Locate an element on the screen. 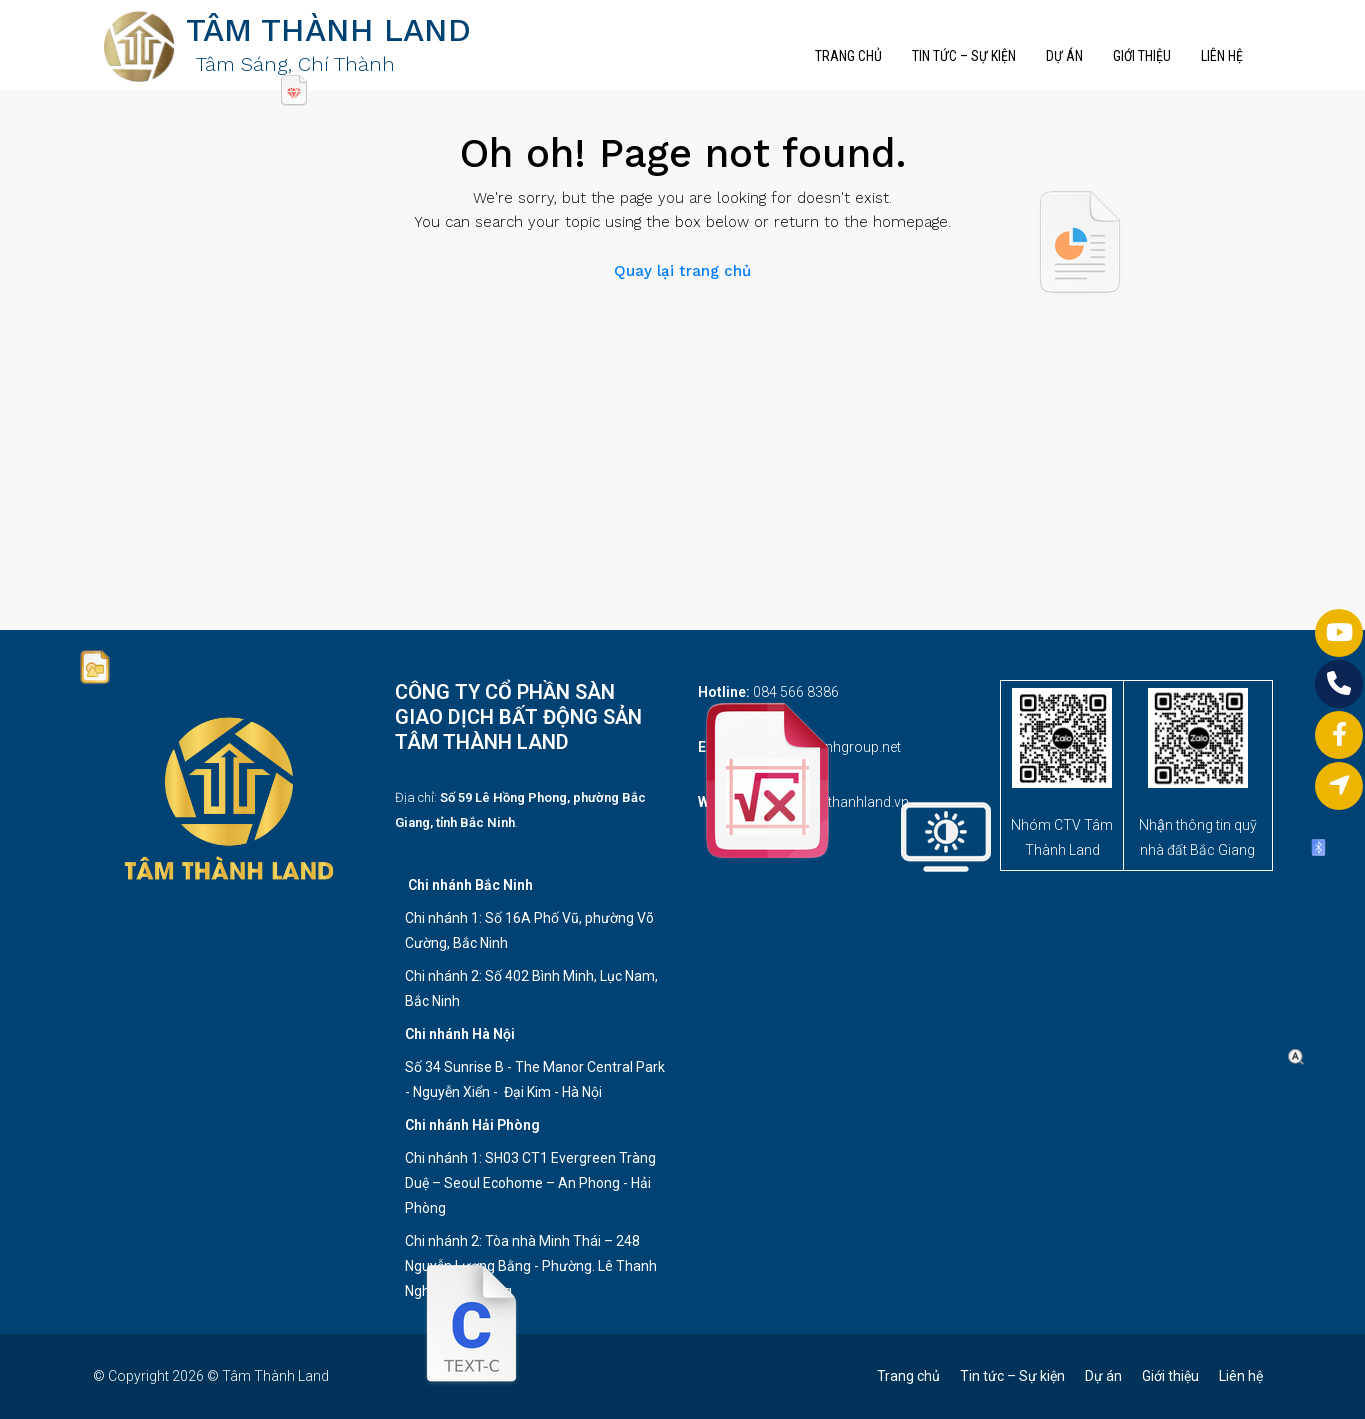 This screenshot has height=1419, width=1365. search for files or documents is located at coordinates (1296, 1057).